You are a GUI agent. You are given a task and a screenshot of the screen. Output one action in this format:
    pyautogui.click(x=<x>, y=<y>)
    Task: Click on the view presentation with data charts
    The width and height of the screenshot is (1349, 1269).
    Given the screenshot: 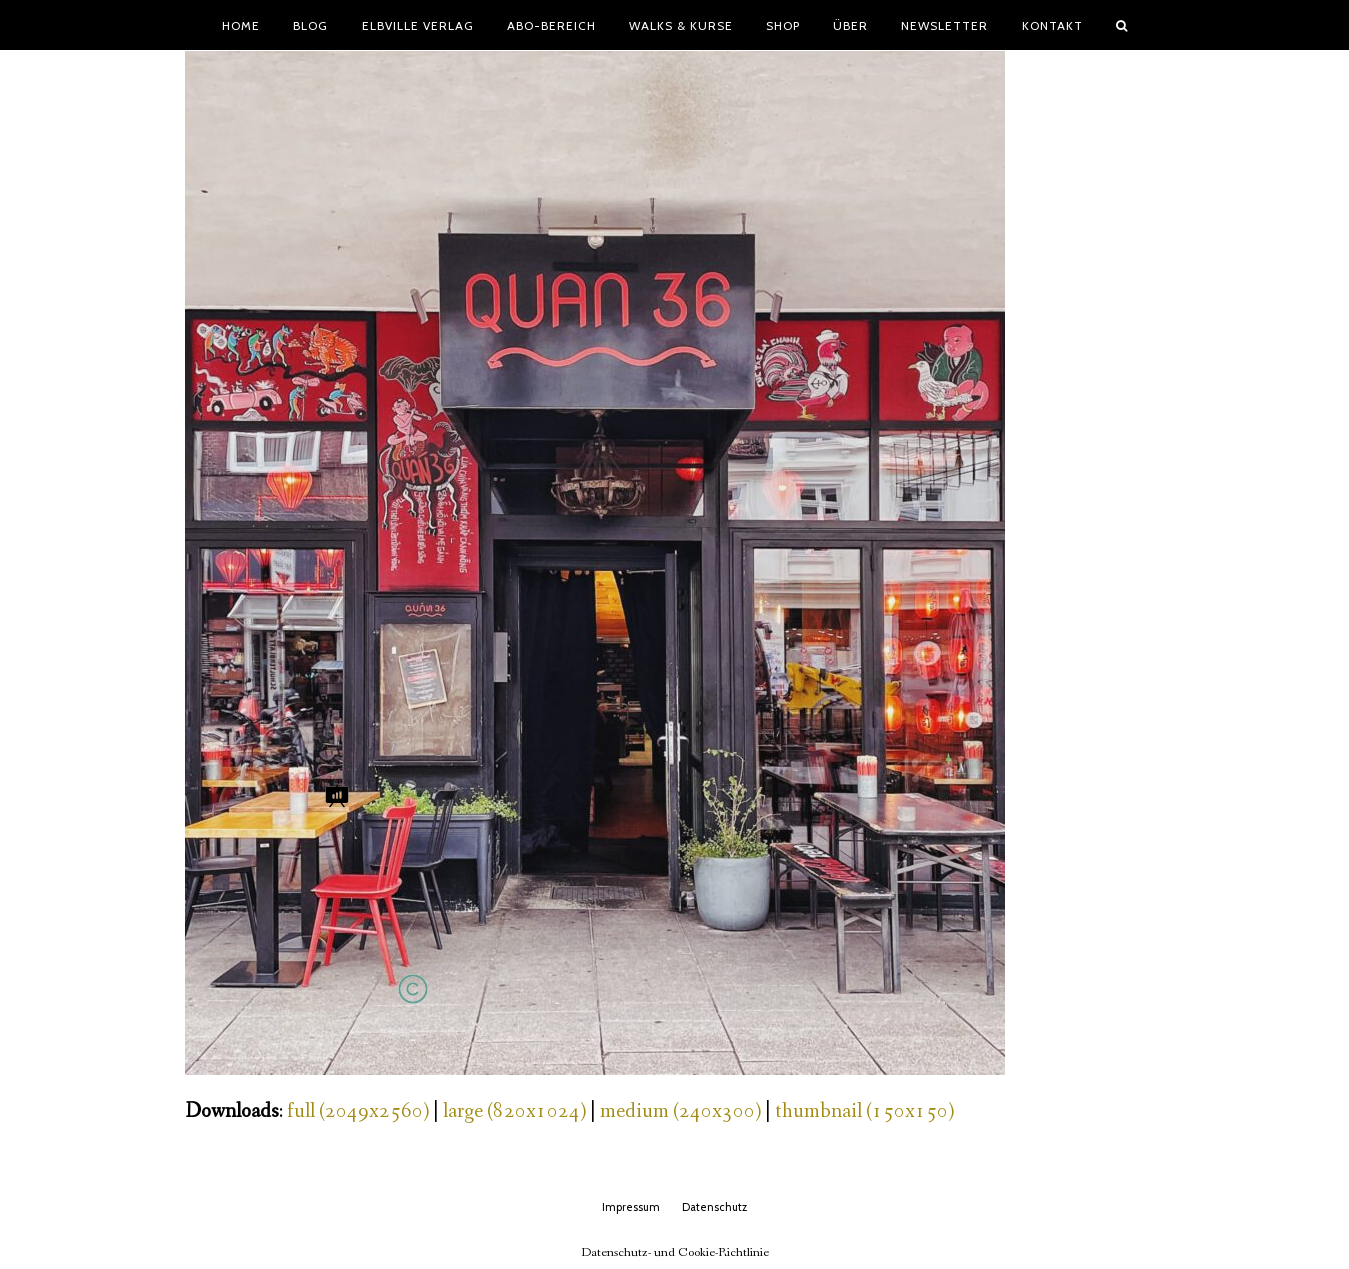 What is the action you would take?
    pyautogui.click(x=337, y=796)
    